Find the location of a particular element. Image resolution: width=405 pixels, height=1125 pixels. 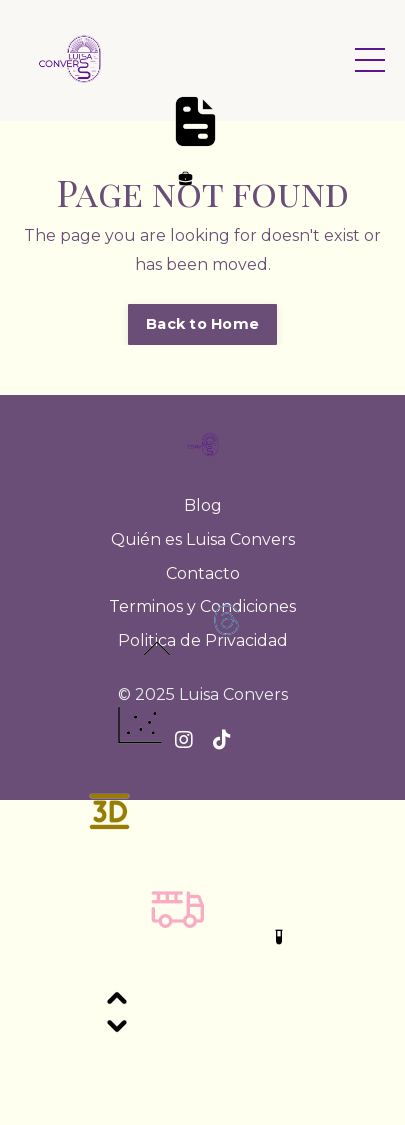

view invoice or billing document is located at coordinates (195, 121).